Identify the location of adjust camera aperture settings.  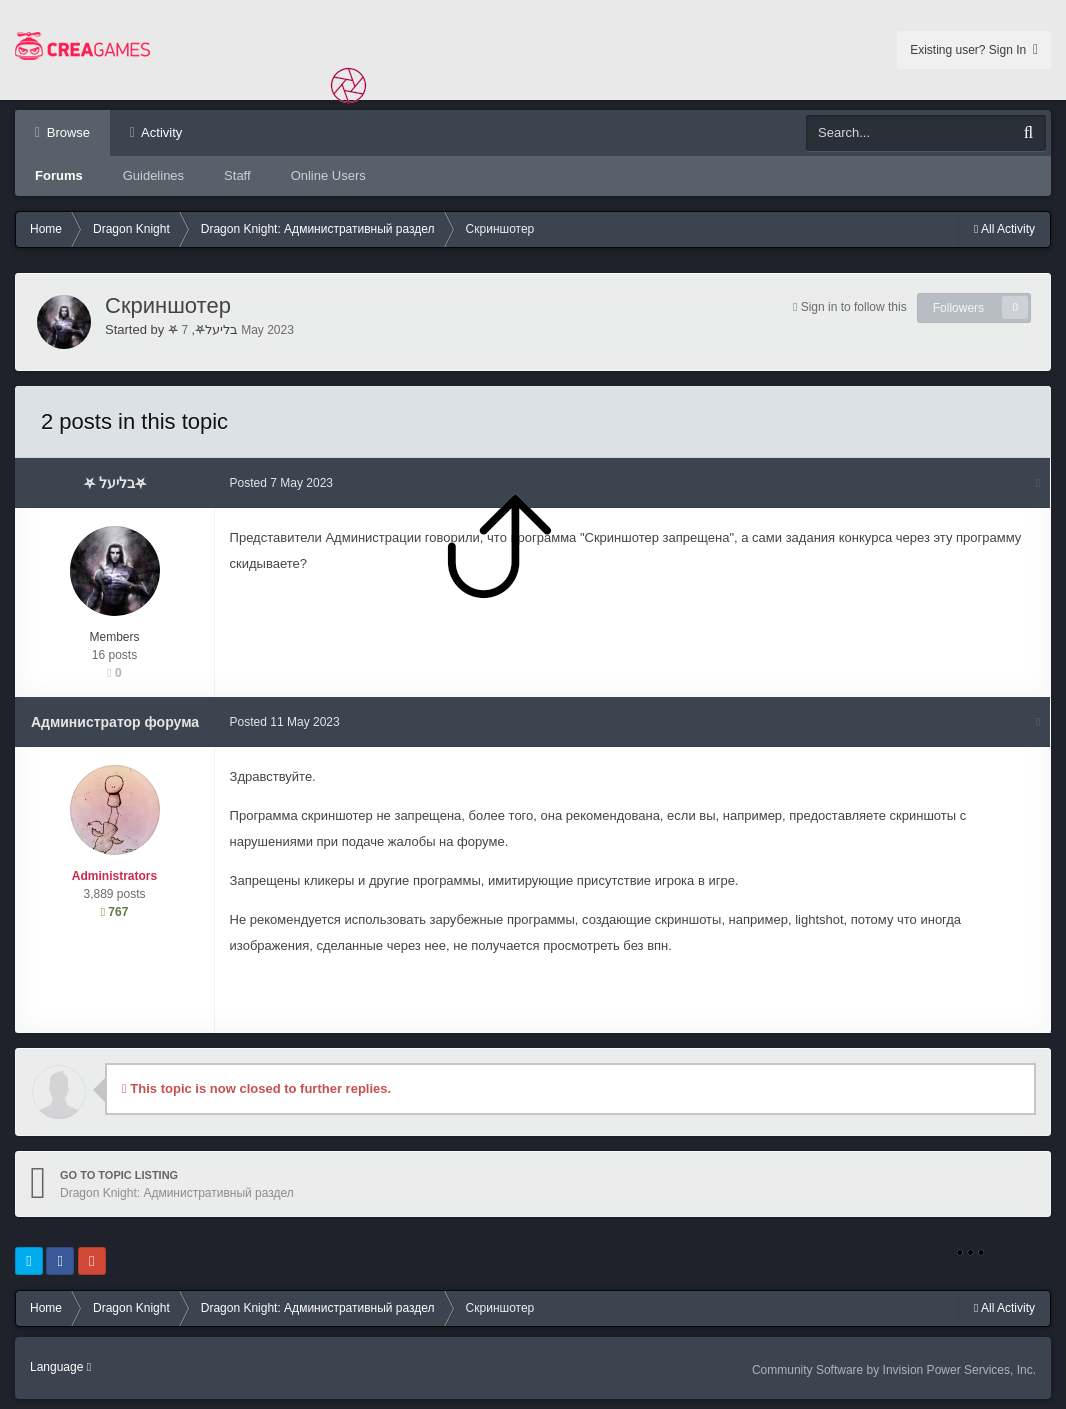
(348, 85).